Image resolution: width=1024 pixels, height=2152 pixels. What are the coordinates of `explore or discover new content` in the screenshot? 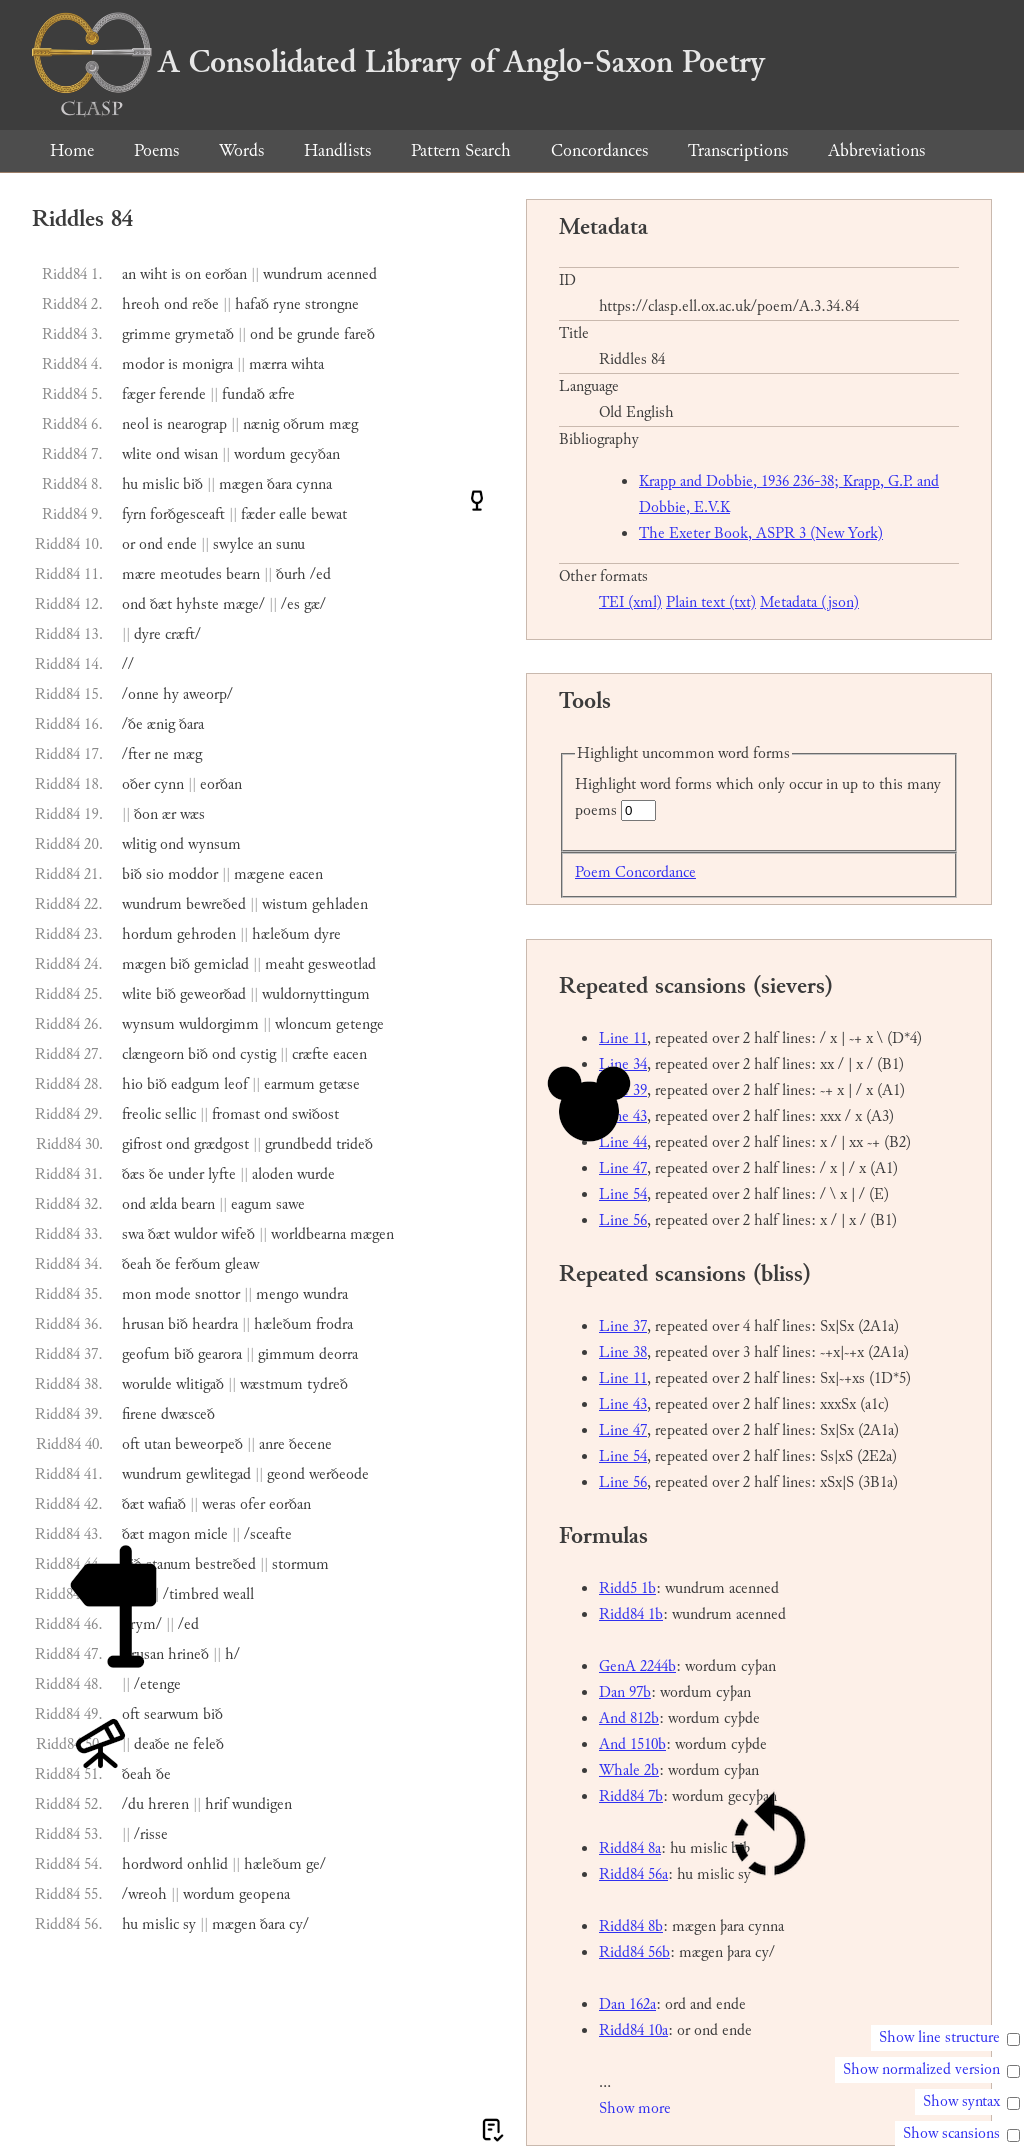 It's located at (100, 1743).